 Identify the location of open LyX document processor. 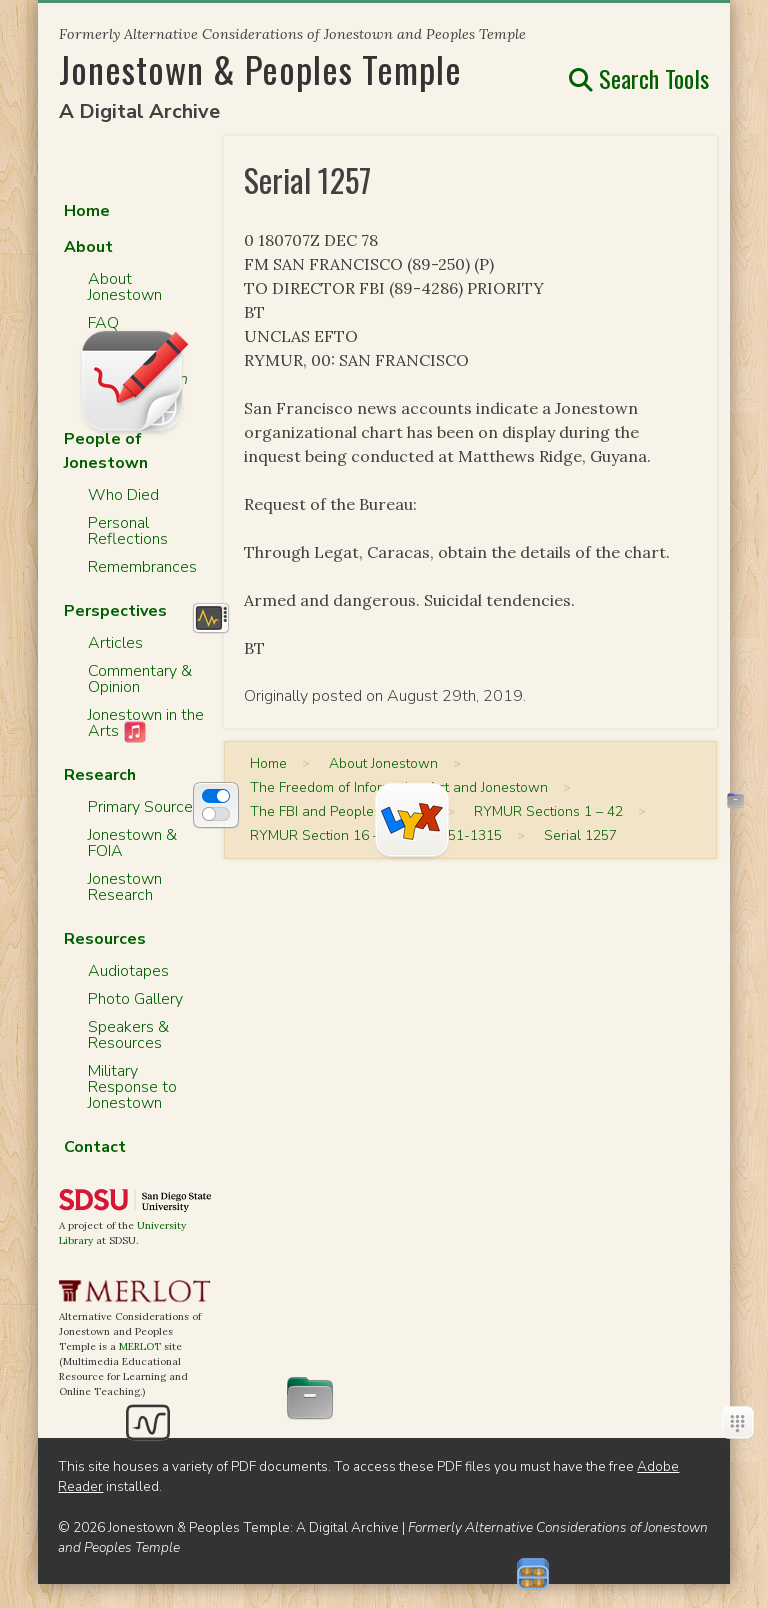
(412, 820).